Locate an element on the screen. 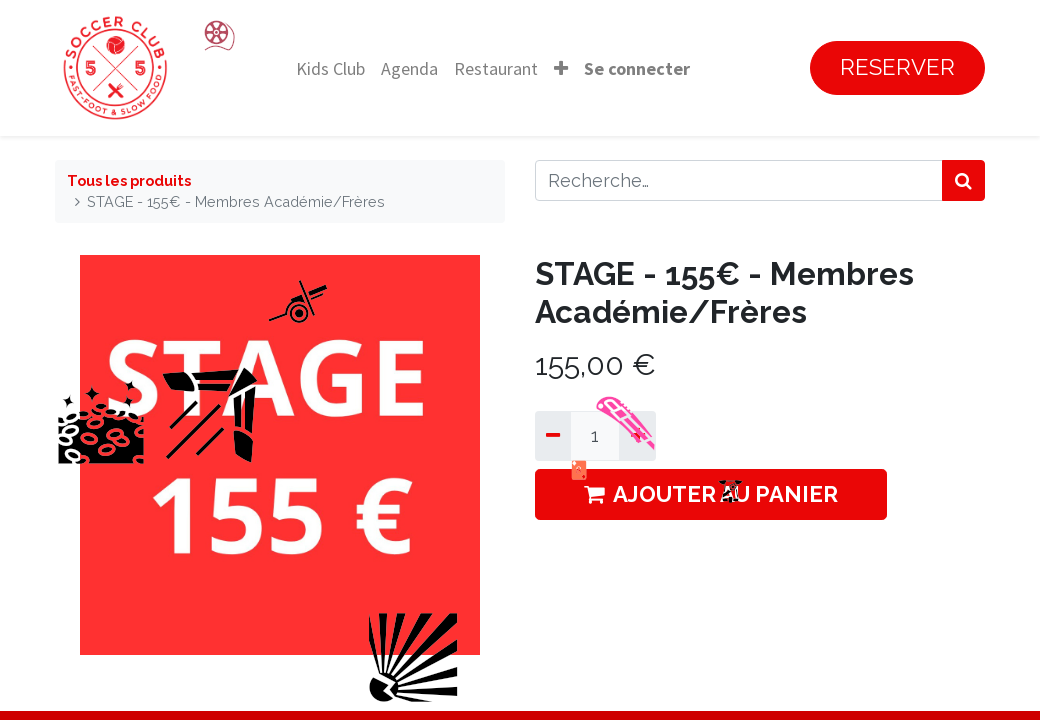 This screenshot has width=1040, height=720. access video or film content is located at coordinates (219, 35).